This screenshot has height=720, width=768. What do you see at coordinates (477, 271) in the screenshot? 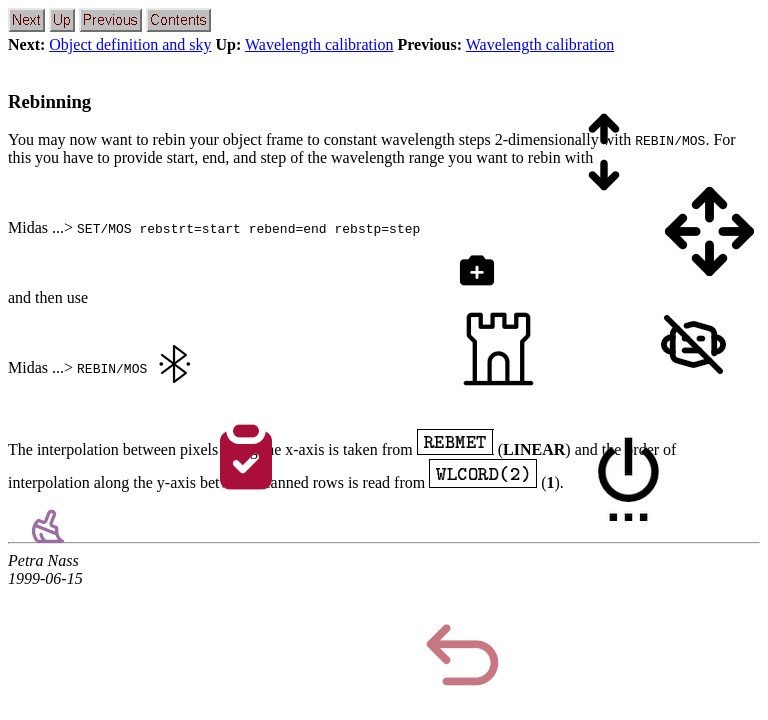
I see `add a new photo` at bounding box center [477, 271].